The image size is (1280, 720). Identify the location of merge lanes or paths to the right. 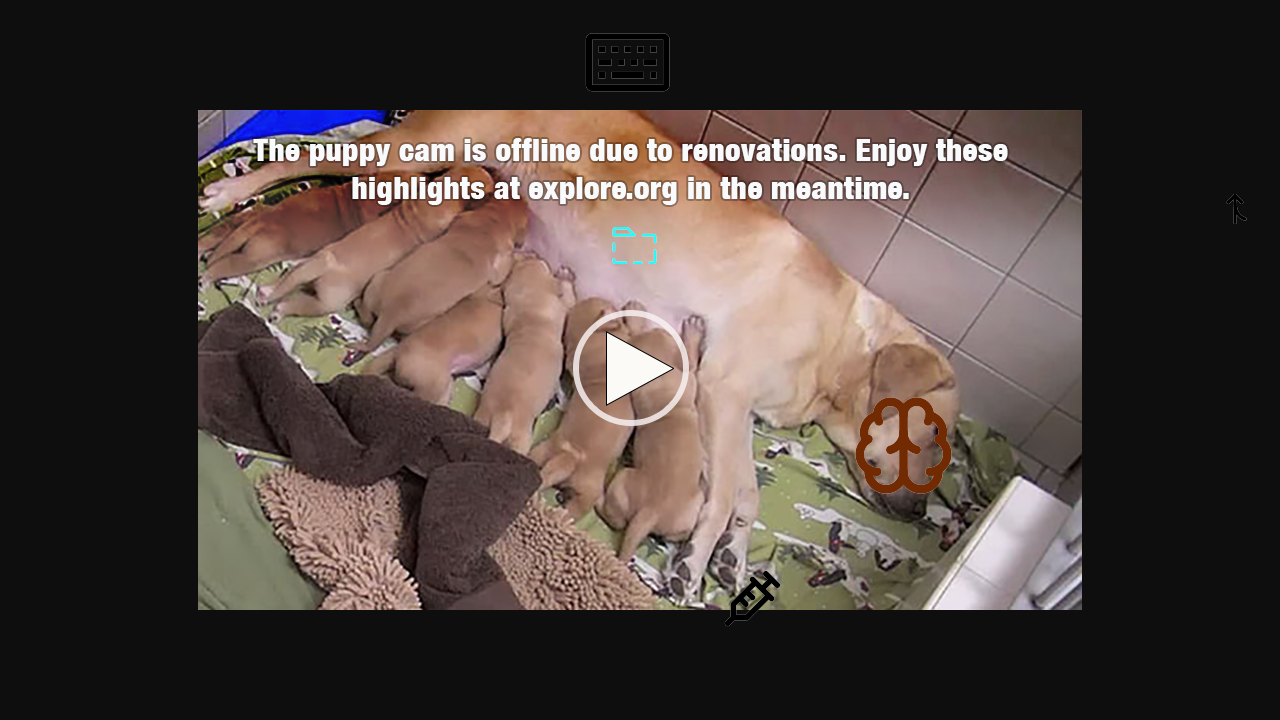
(1235, 209).